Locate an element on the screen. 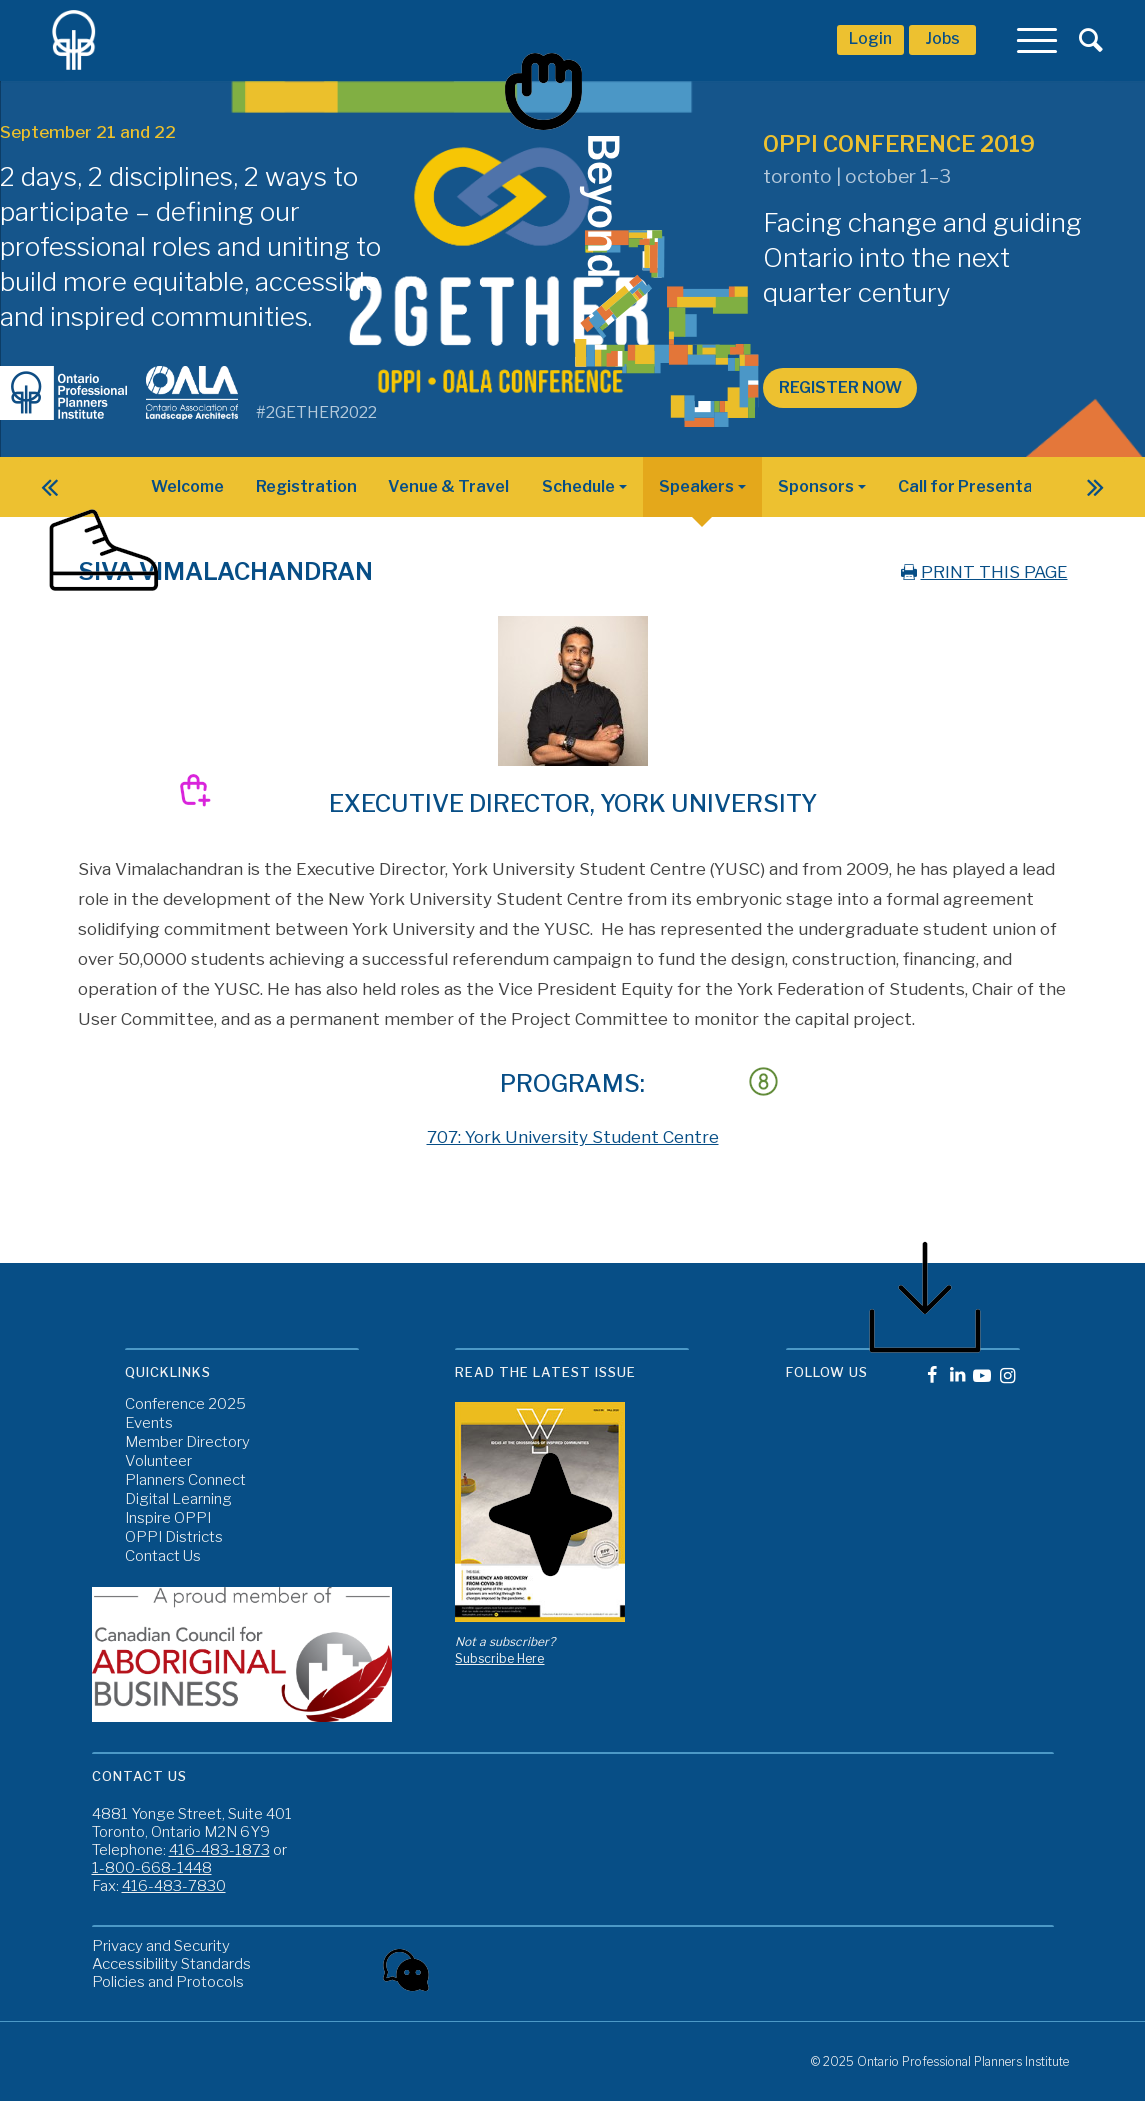 The image size is (1145, 2101). download a file is located at coordinates (925, 1302).